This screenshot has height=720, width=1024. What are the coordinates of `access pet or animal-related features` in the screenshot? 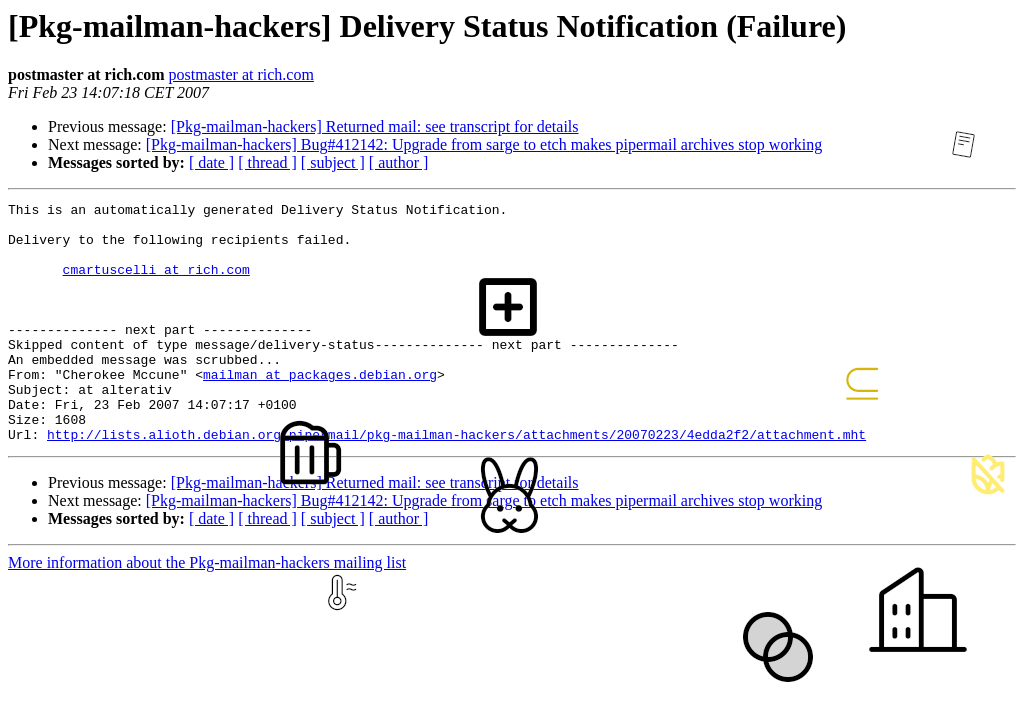 It's located at (509, 496).